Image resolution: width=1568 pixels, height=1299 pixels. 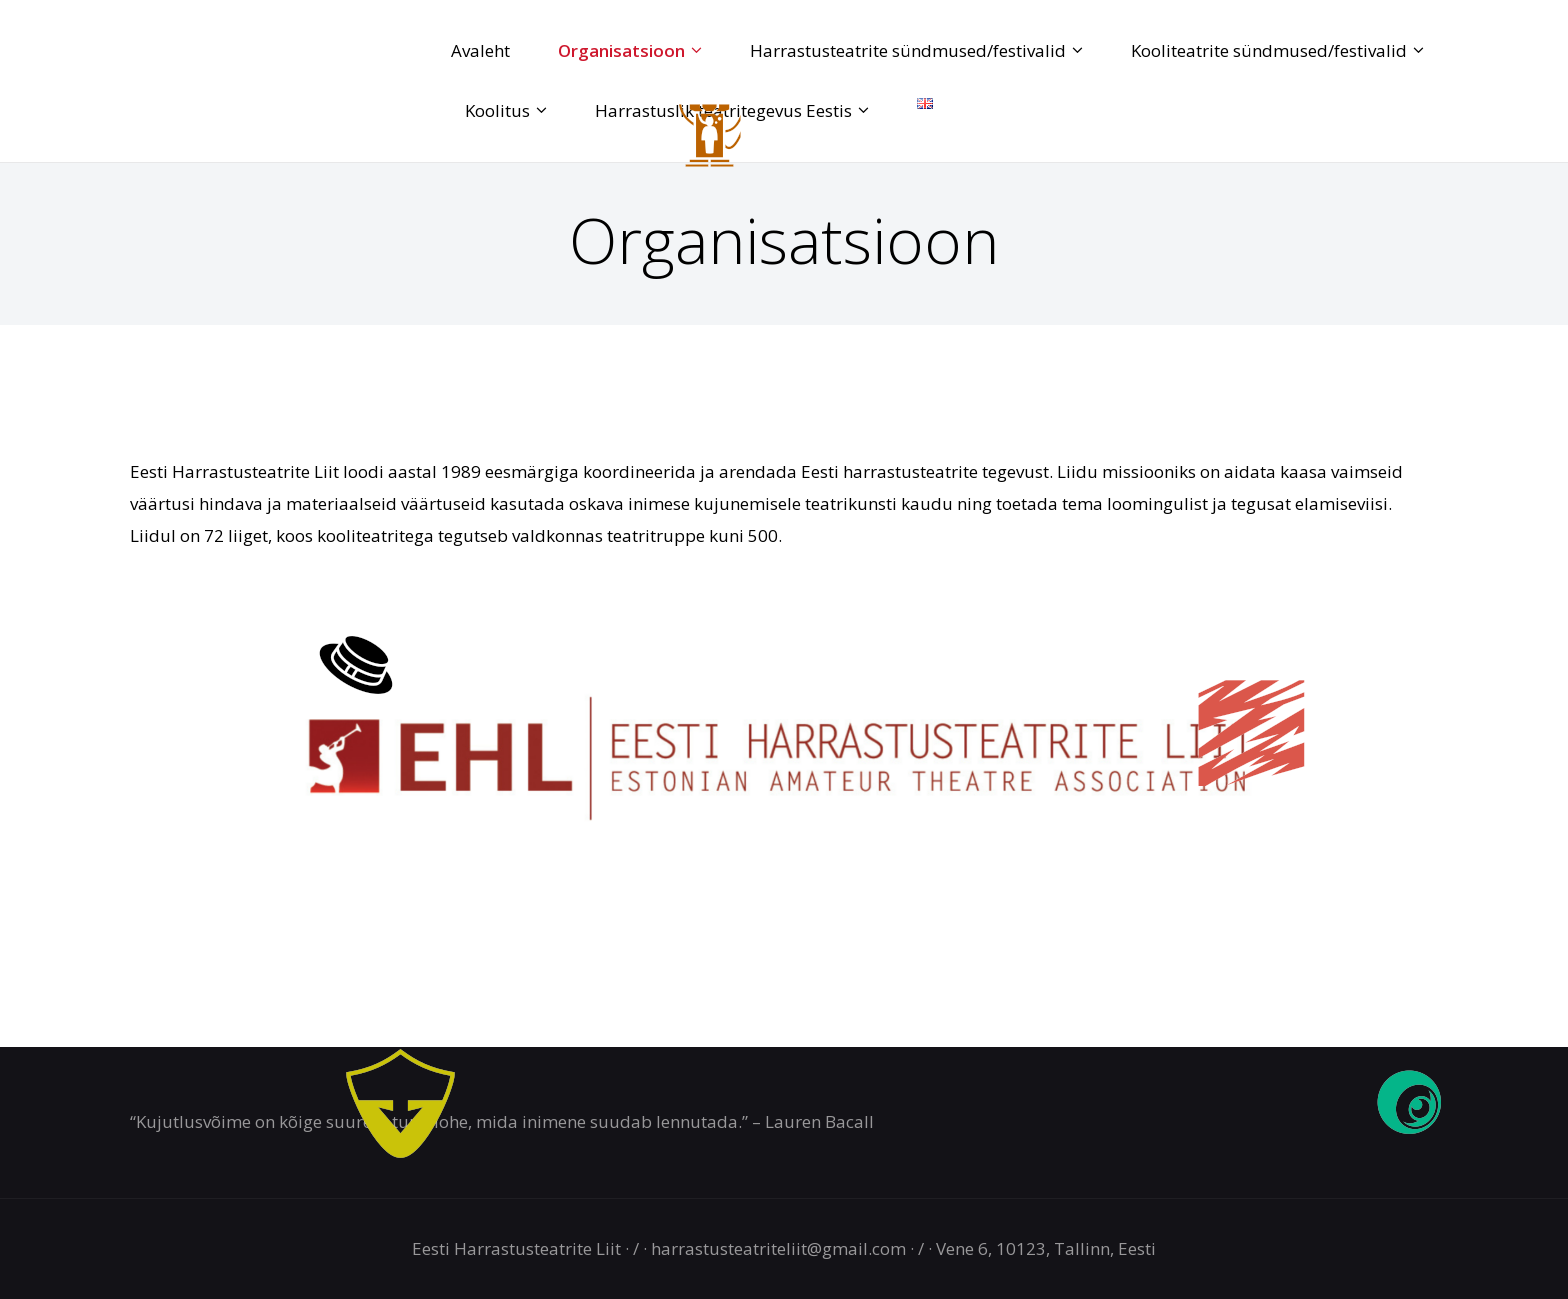 What do you see at coordinates (400, 1103) in the screenshot?
I see `indicates armor or defense has been reduced` at bounding box center [400, 1103].